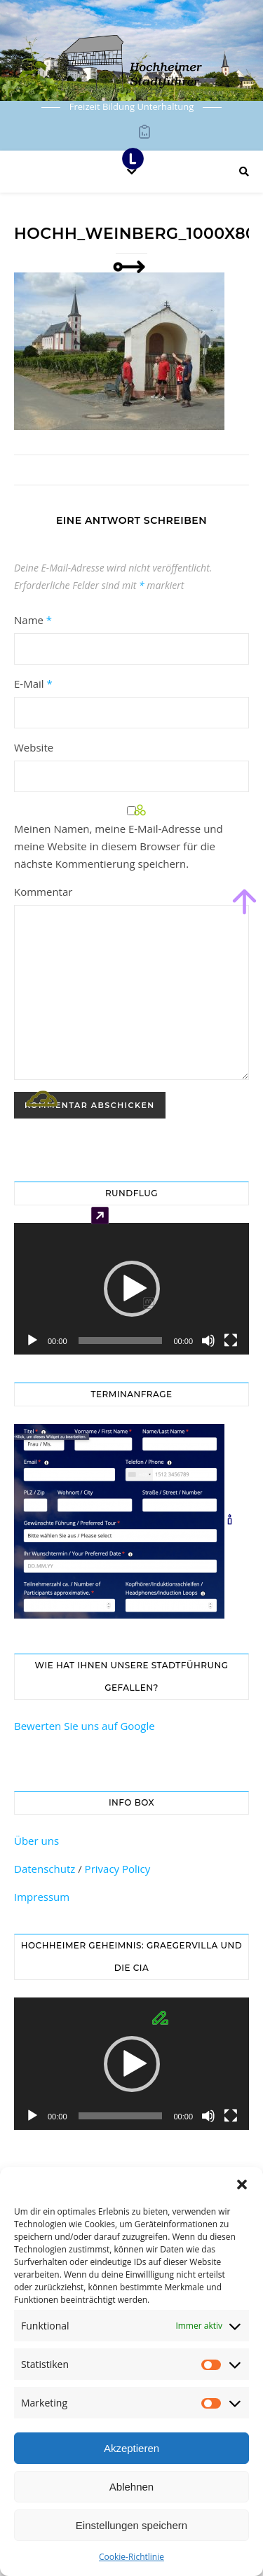  I want to click on view connected groups or clusters, so click(140, 810).